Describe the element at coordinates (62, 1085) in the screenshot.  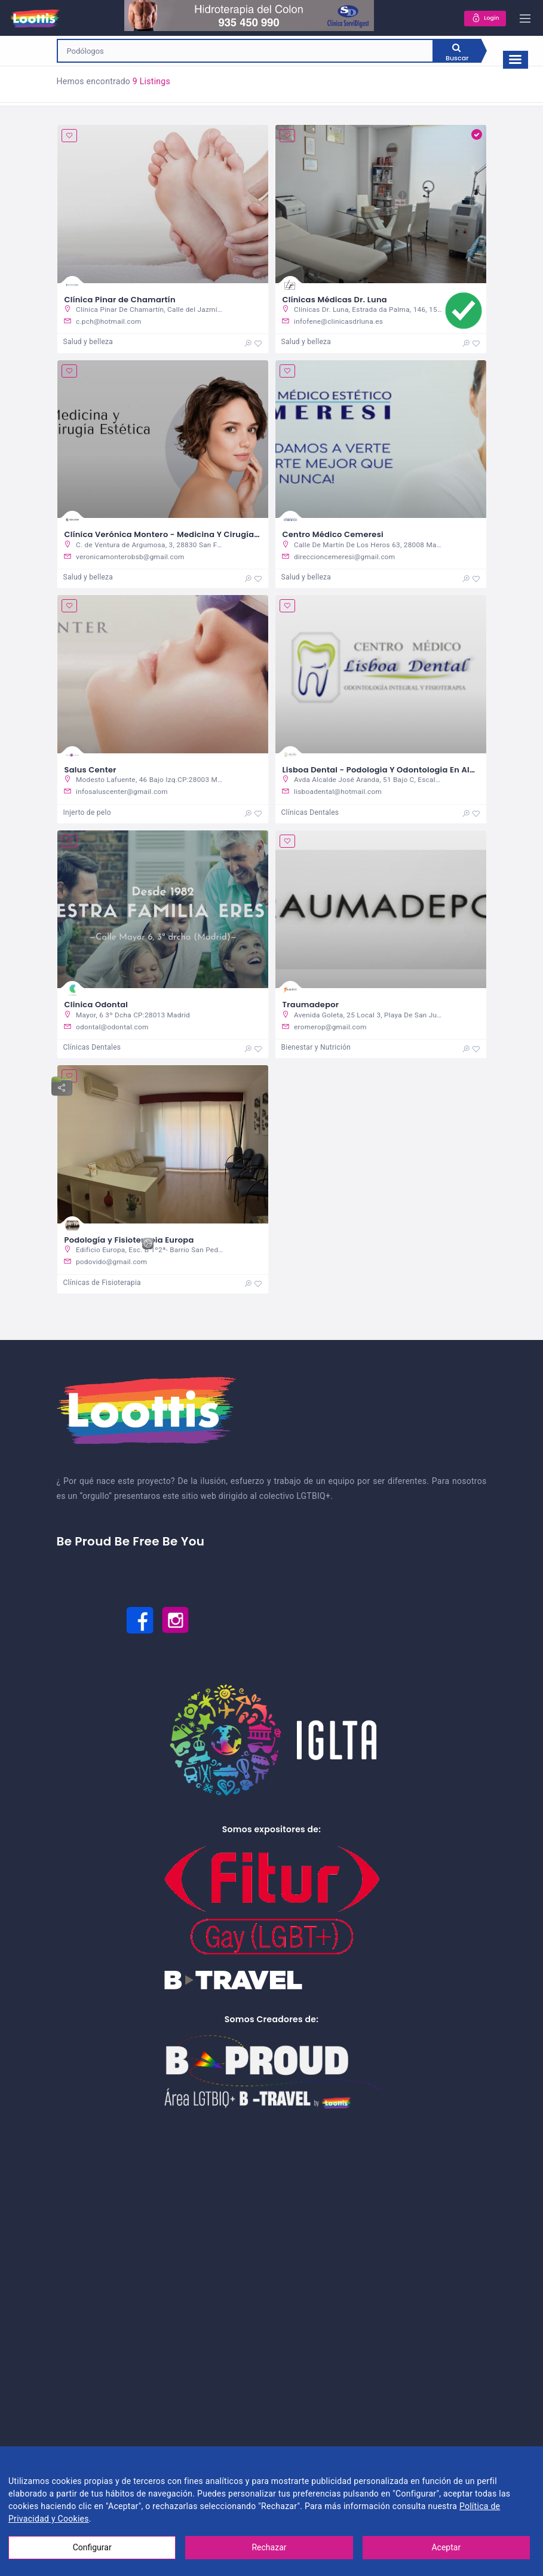
I see `access your public shared folder` at that location.